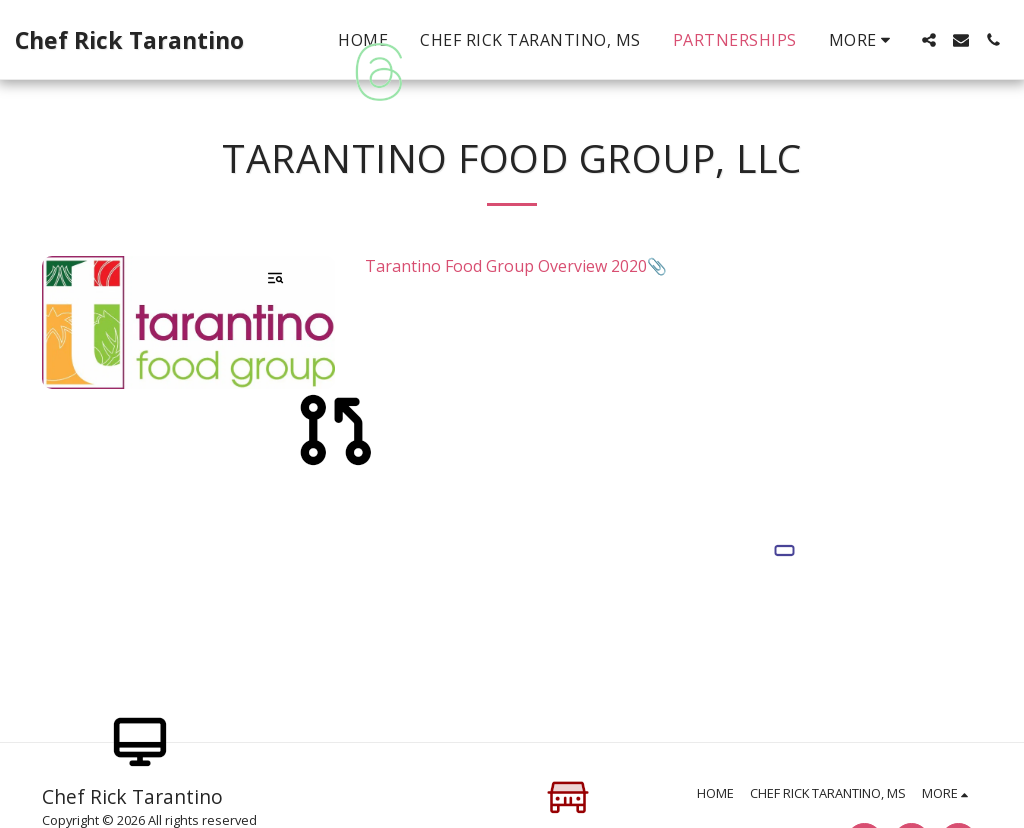 This screenshot has width=1024, height=828. I want to click on switch to desktop view, so click(140, 740).